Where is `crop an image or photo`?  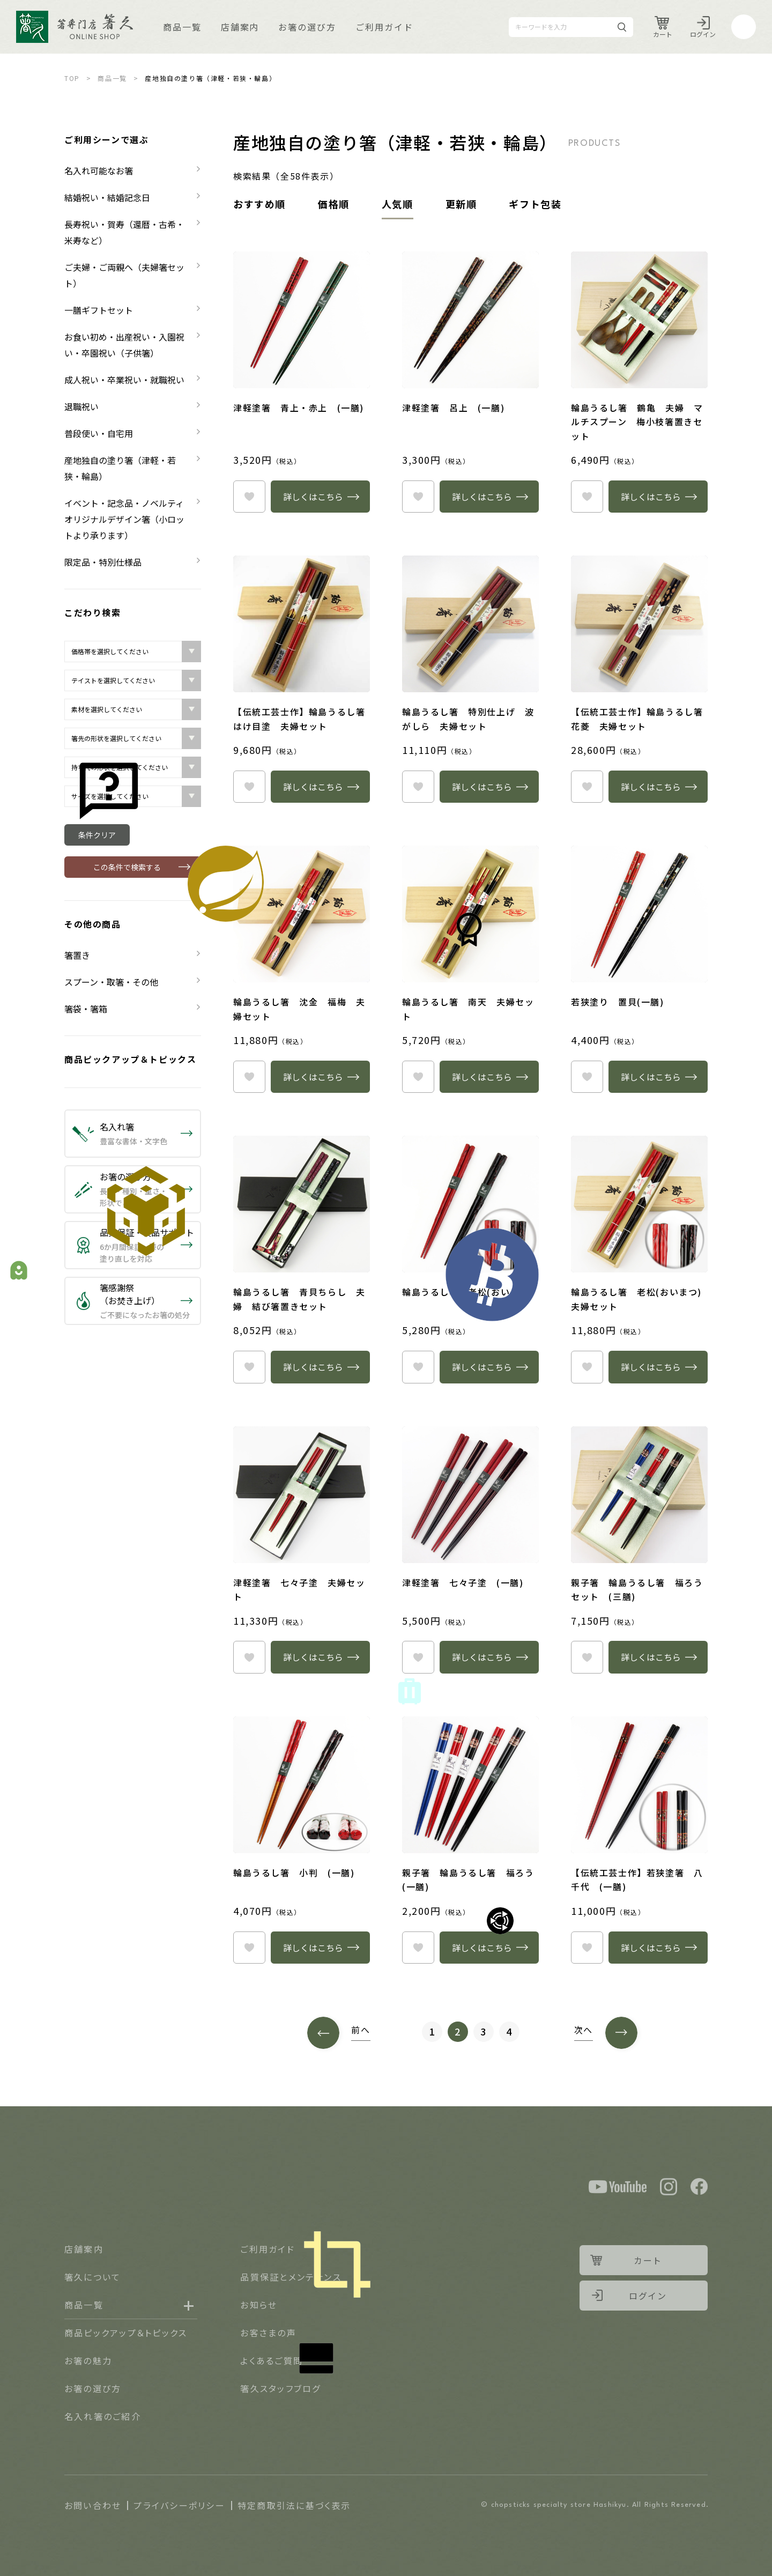
crop an image or photo is located at coordinates (337, 2264).